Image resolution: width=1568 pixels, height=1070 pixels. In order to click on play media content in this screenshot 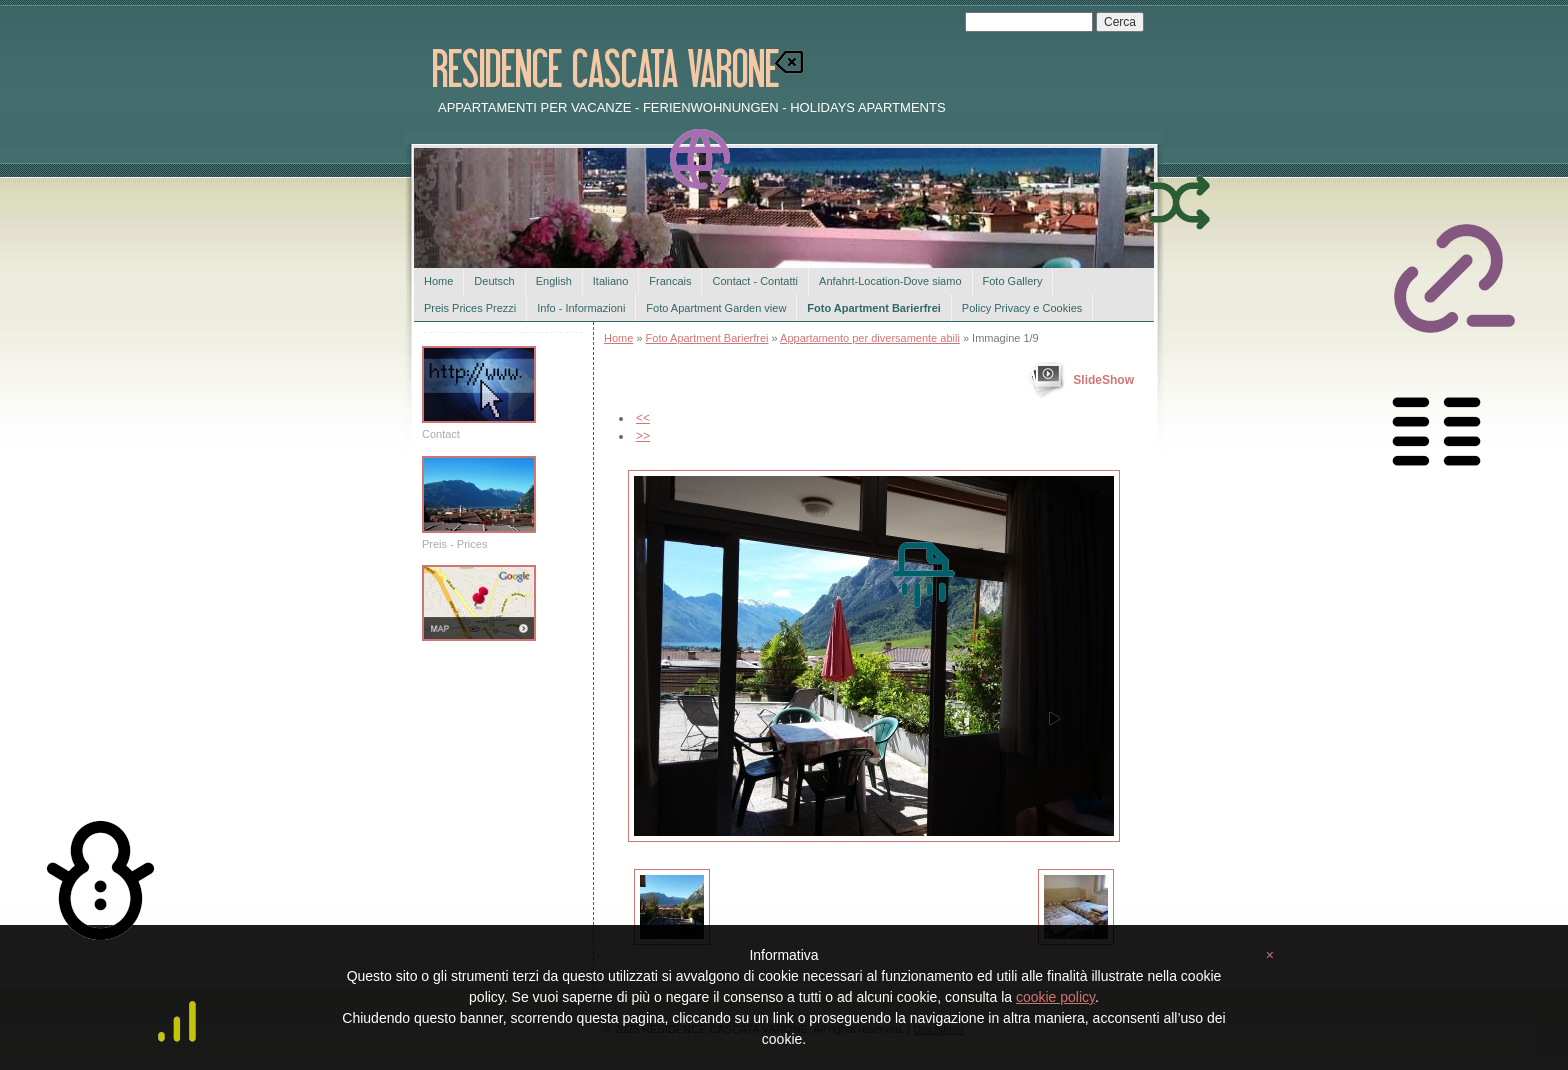, I will do `click(1053, 718)`.